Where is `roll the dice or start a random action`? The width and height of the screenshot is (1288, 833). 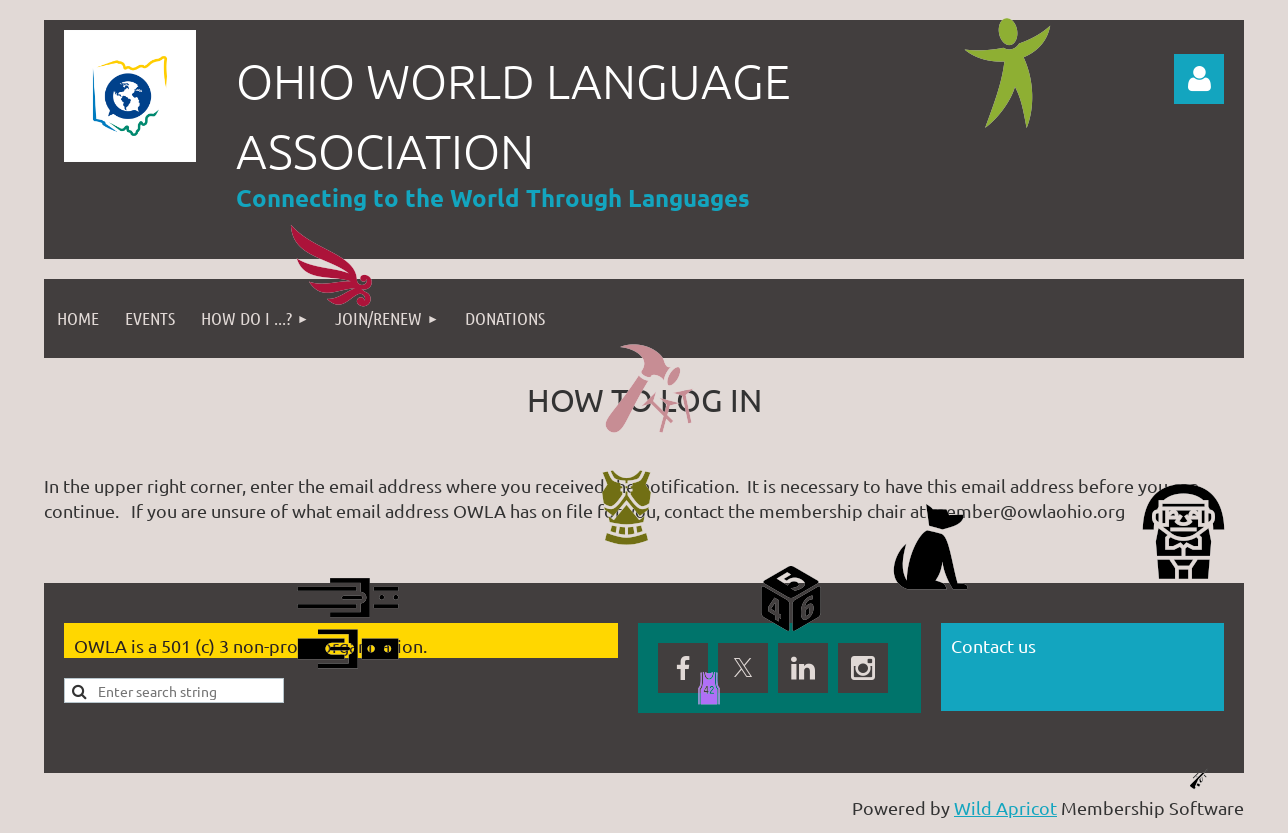
roll the dice or start a random action is located at coordinates (791, 599).